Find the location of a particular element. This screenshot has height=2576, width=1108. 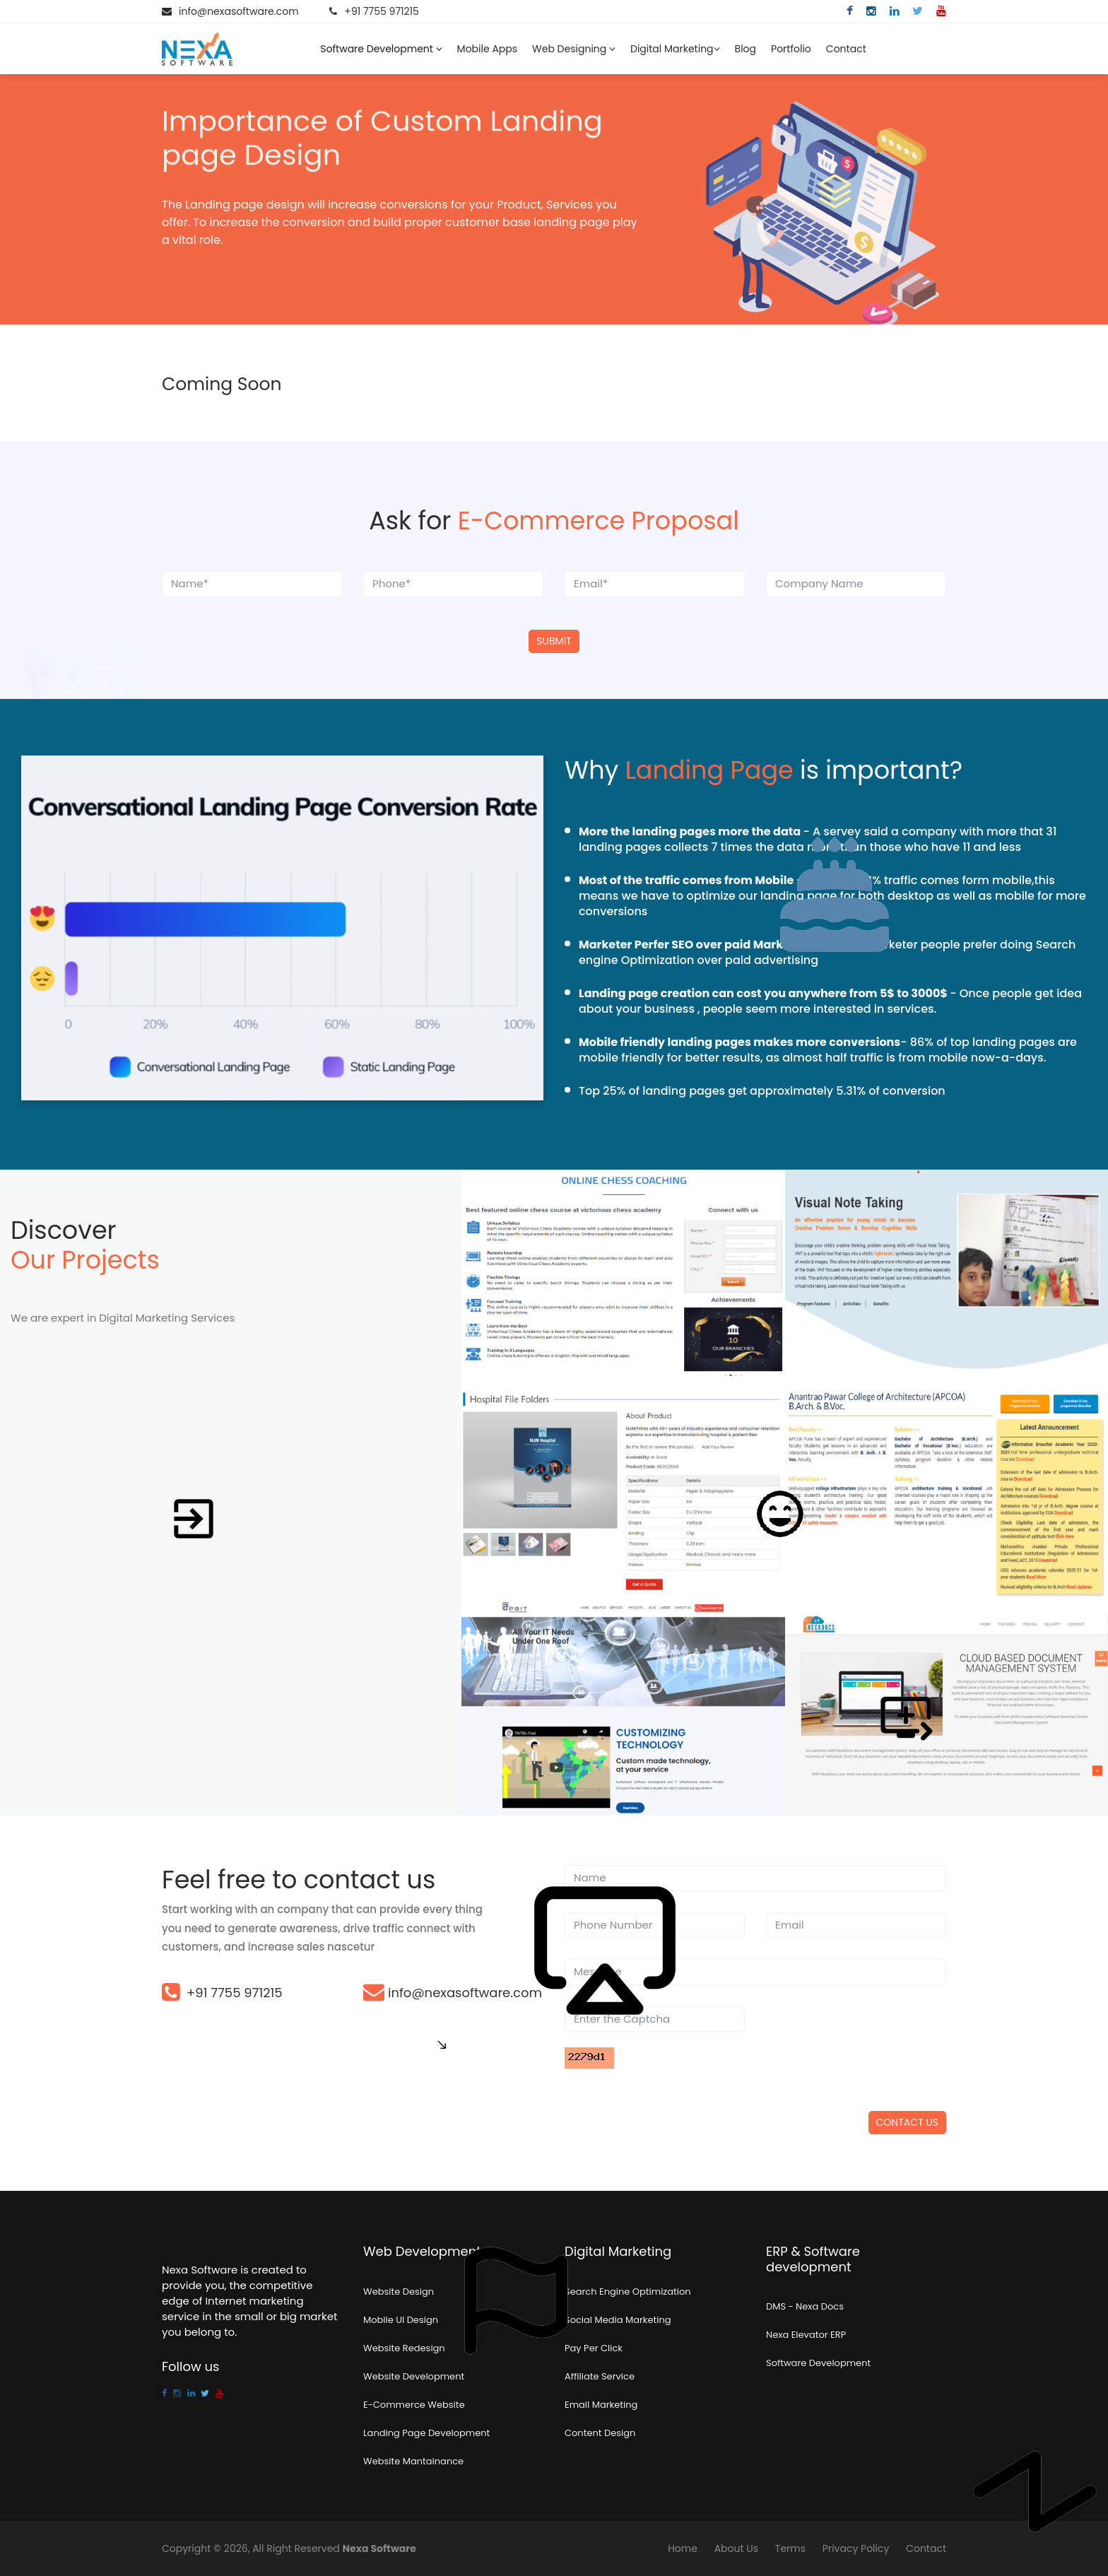

stream content to an external display is located at coordinates (605, 1951).